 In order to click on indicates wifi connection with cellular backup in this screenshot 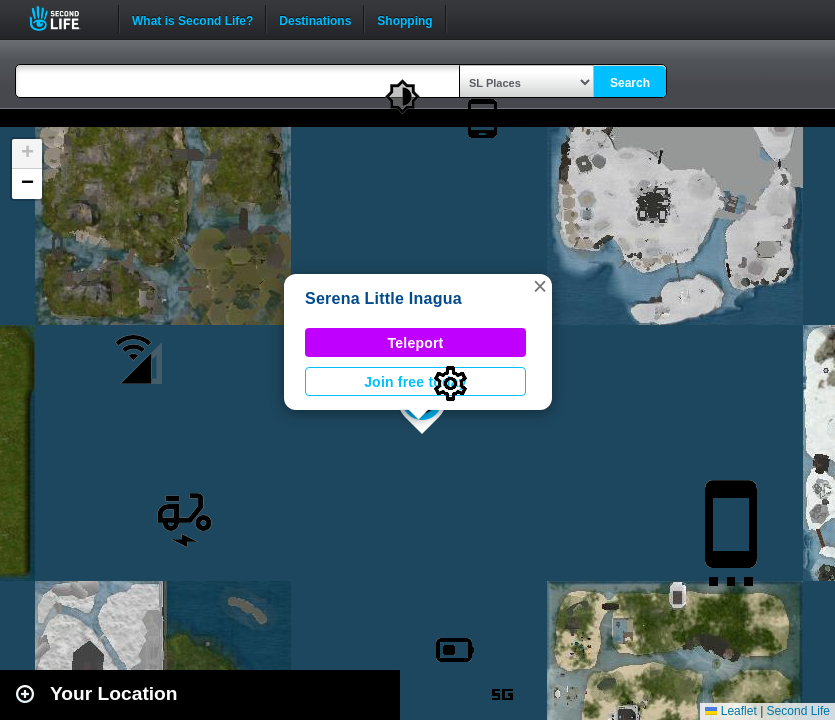, I will do `click(136, 358)`.